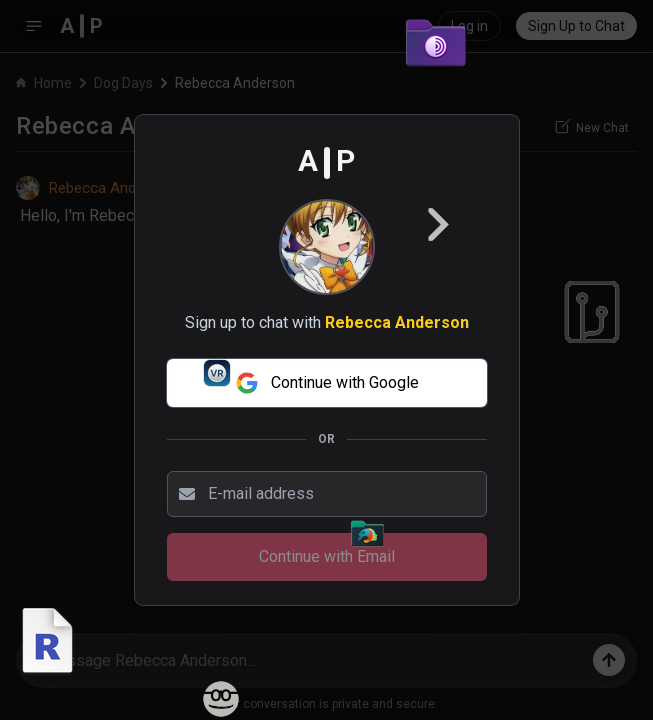  I want to click on open daz 3d project files folder, so click(367, 534).